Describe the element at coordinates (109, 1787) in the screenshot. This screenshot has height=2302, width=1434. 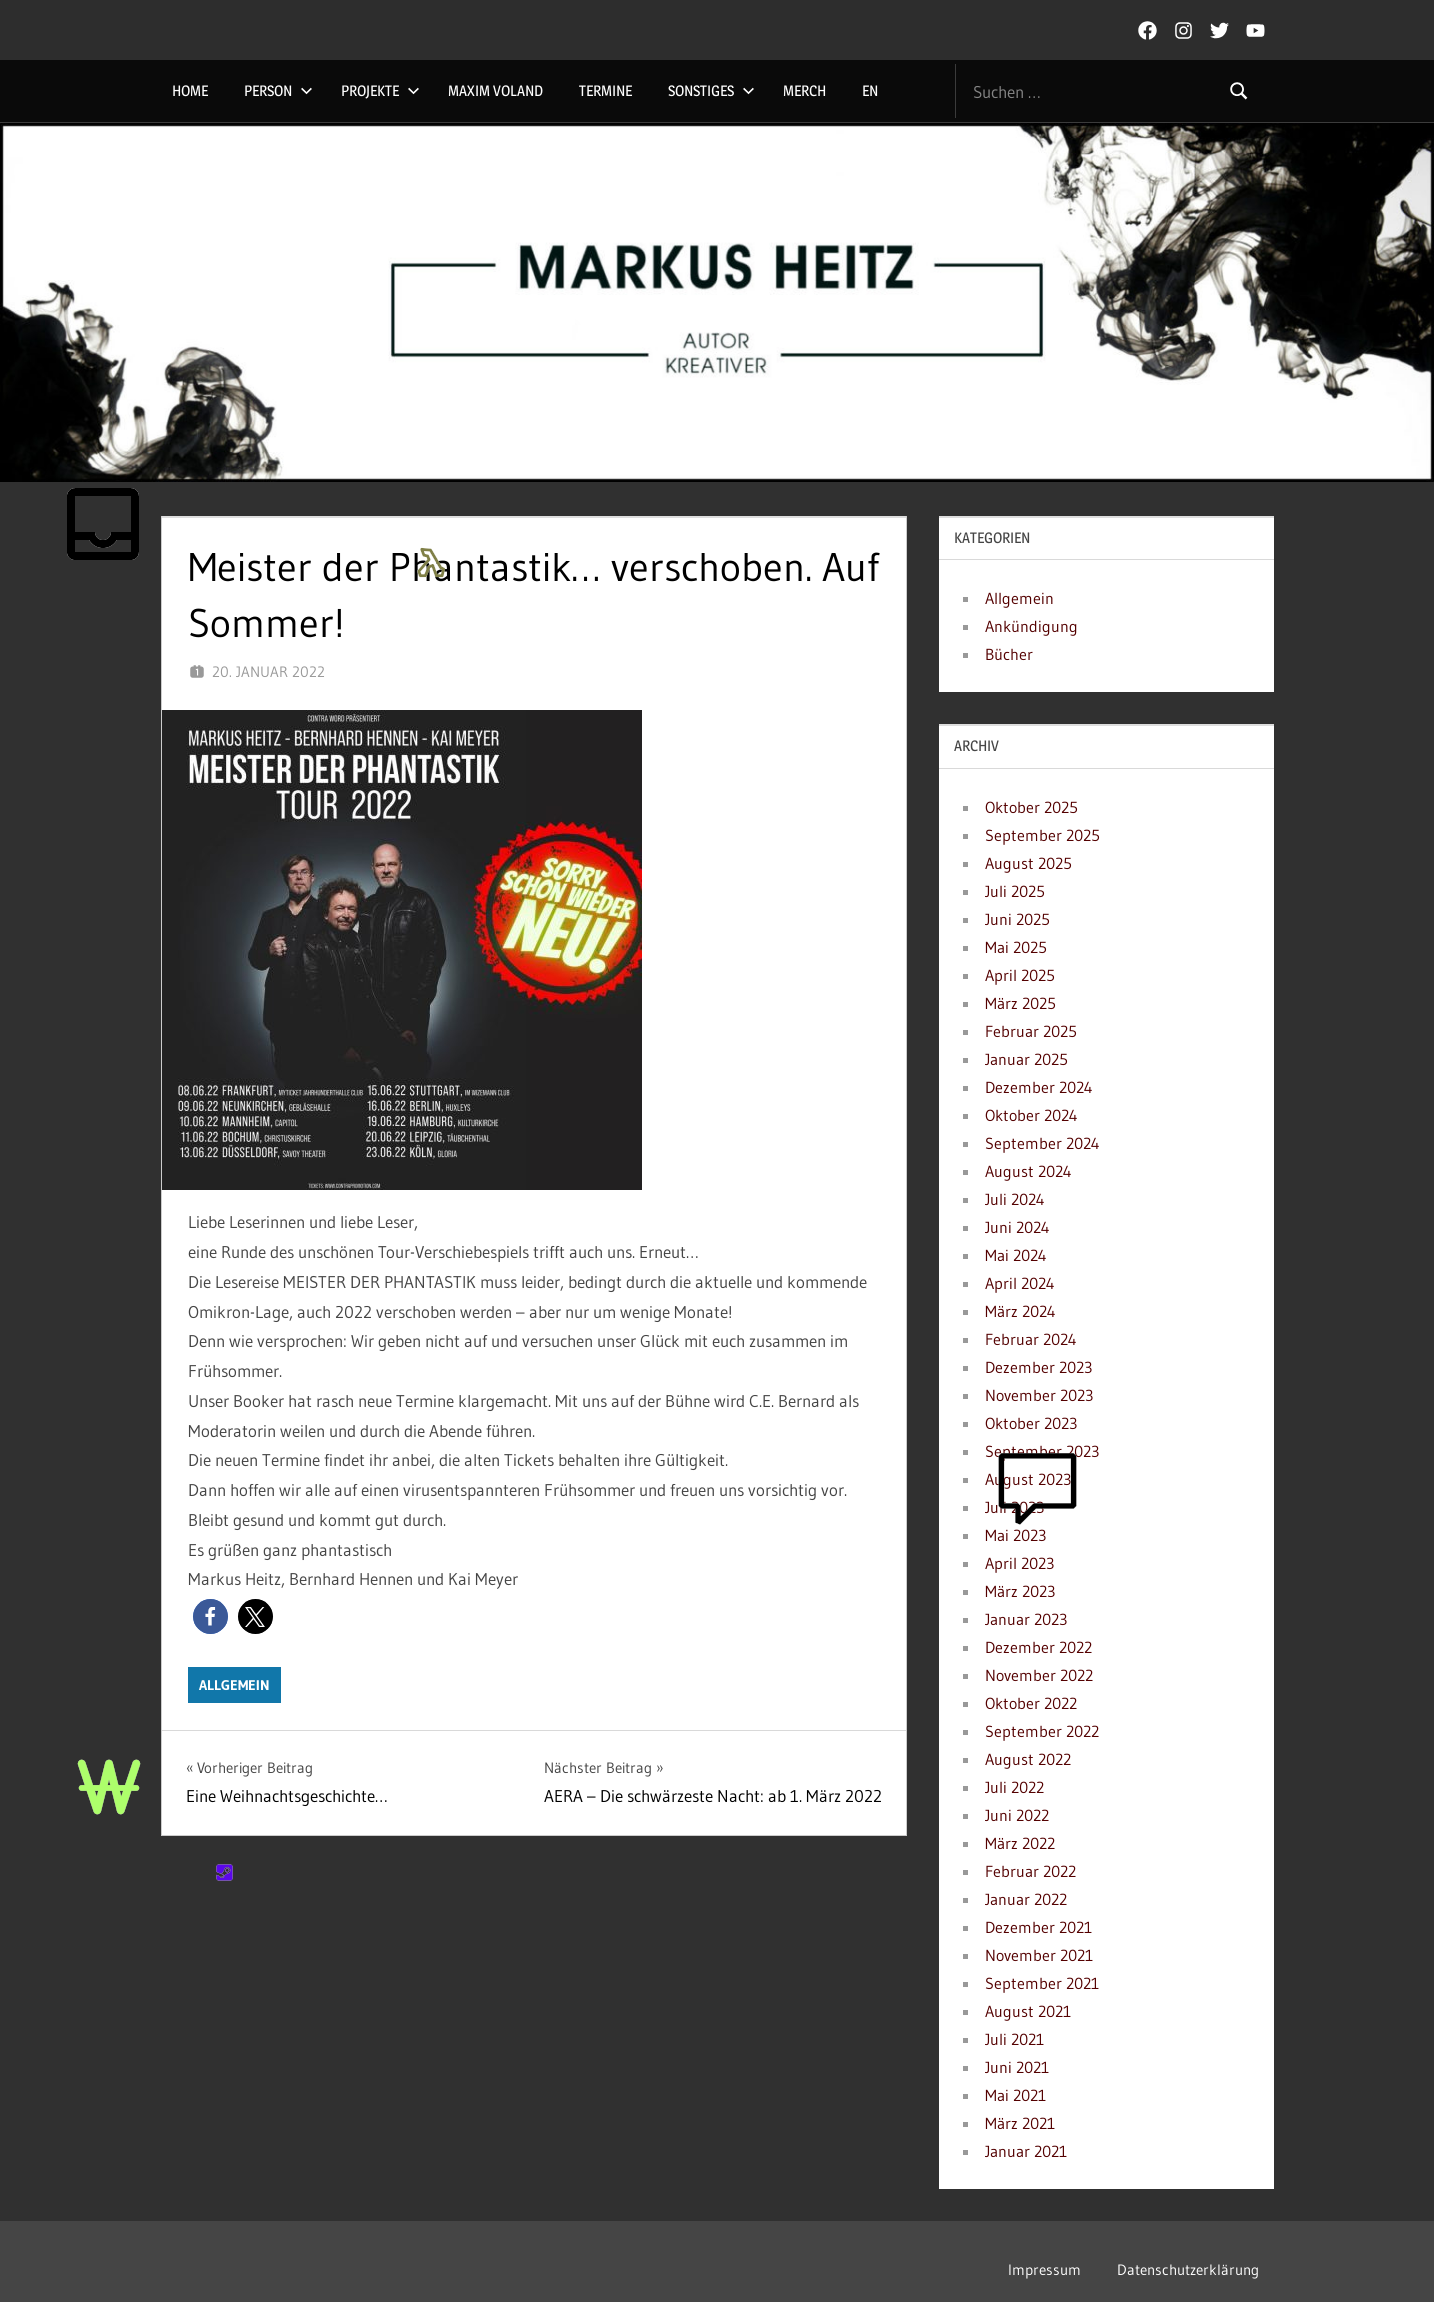
I see `south korean won currency symbol` at that location.